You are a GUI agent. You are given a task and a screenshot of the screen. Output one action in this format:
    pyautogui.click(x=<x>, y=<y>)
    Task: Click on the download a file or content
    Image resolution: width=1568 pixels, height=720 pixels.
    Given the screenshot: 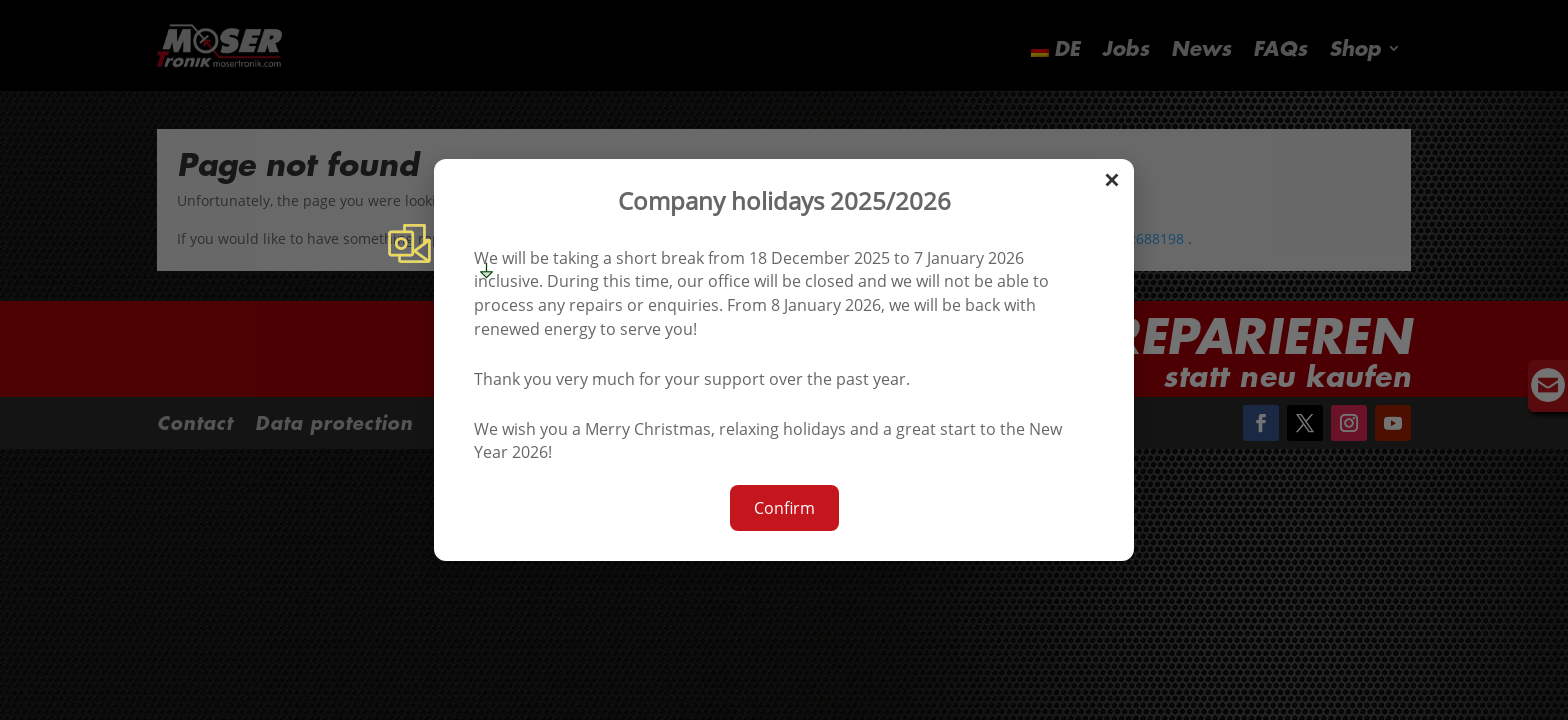 What is the action you would take?
    pyautogui.click(x=486, y=270)
    